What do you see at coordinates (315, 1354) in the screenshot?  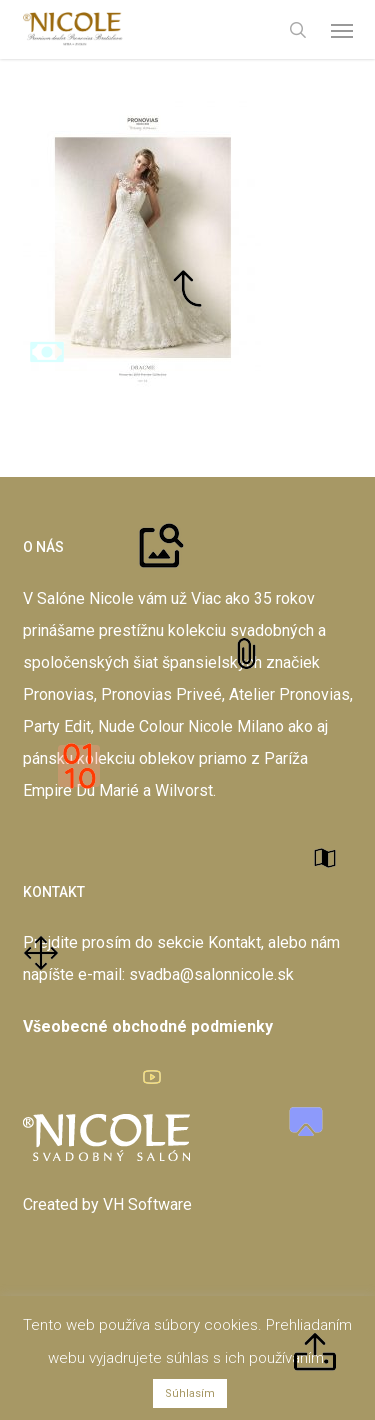 I see `upload a file or document` at bounding box center [315, 1354].